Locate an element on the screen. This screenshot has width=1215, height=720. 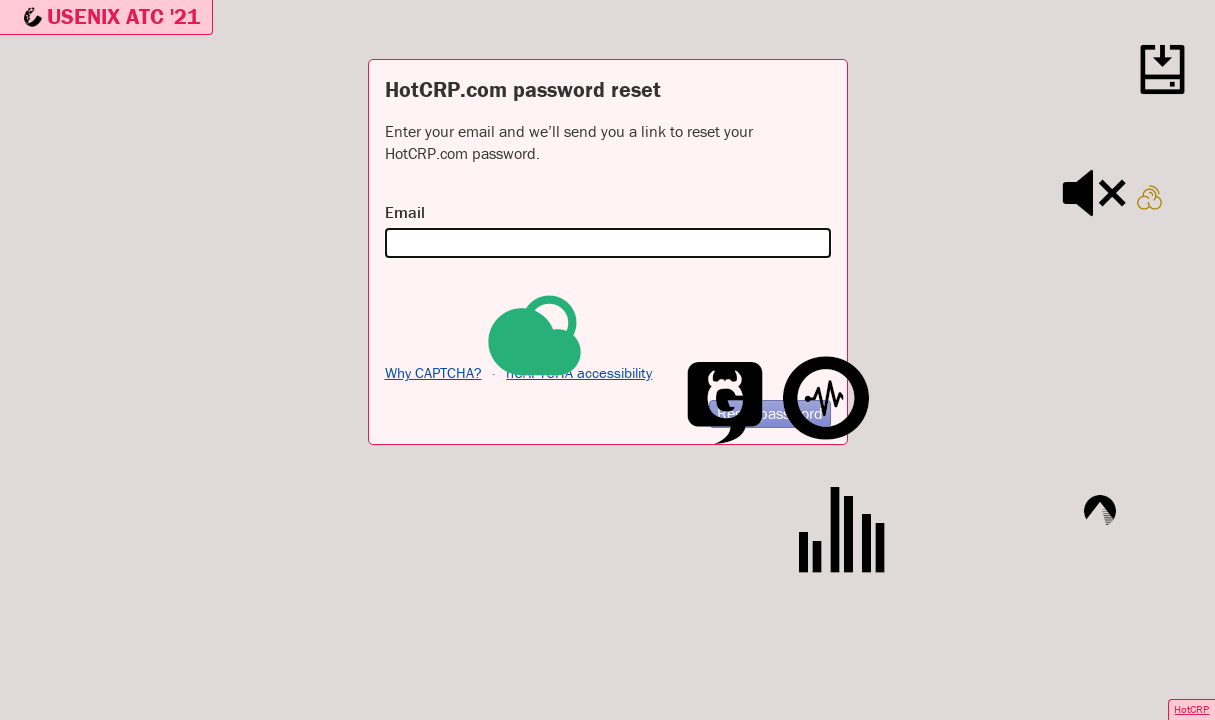
link to GNU Social profile is located at coordinates (725, 403).